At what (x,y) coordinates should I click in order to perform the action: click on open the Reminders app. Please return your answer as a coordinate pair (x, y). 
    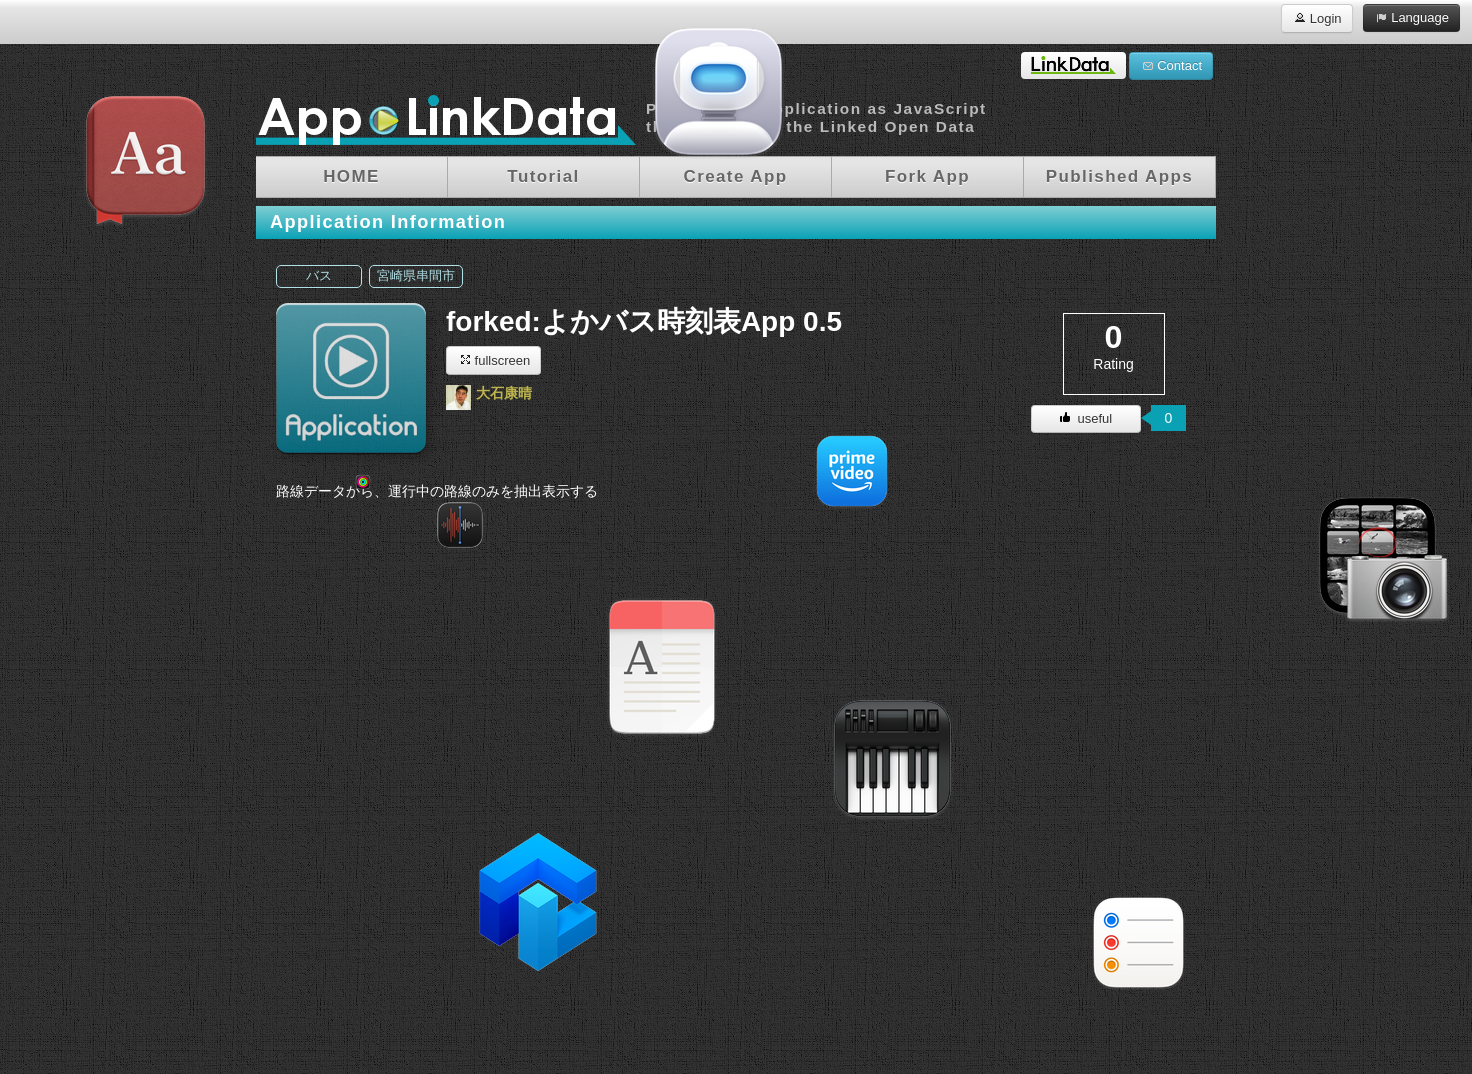
    Looking at the image, I should click on (1138, 942).